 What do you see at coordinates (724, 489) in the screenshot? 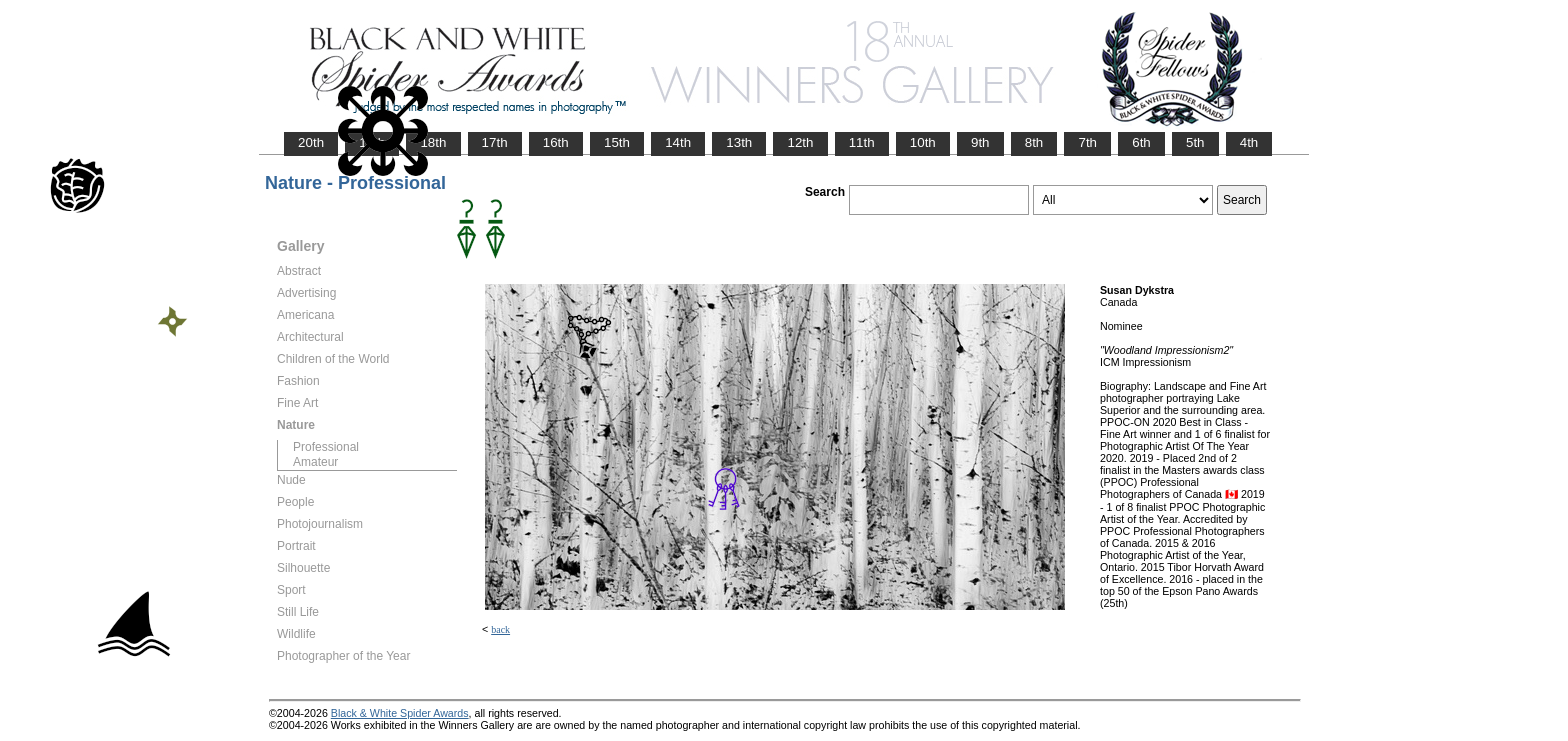
I see `access saved passwords or credentials` at bounding box center [724, 489].